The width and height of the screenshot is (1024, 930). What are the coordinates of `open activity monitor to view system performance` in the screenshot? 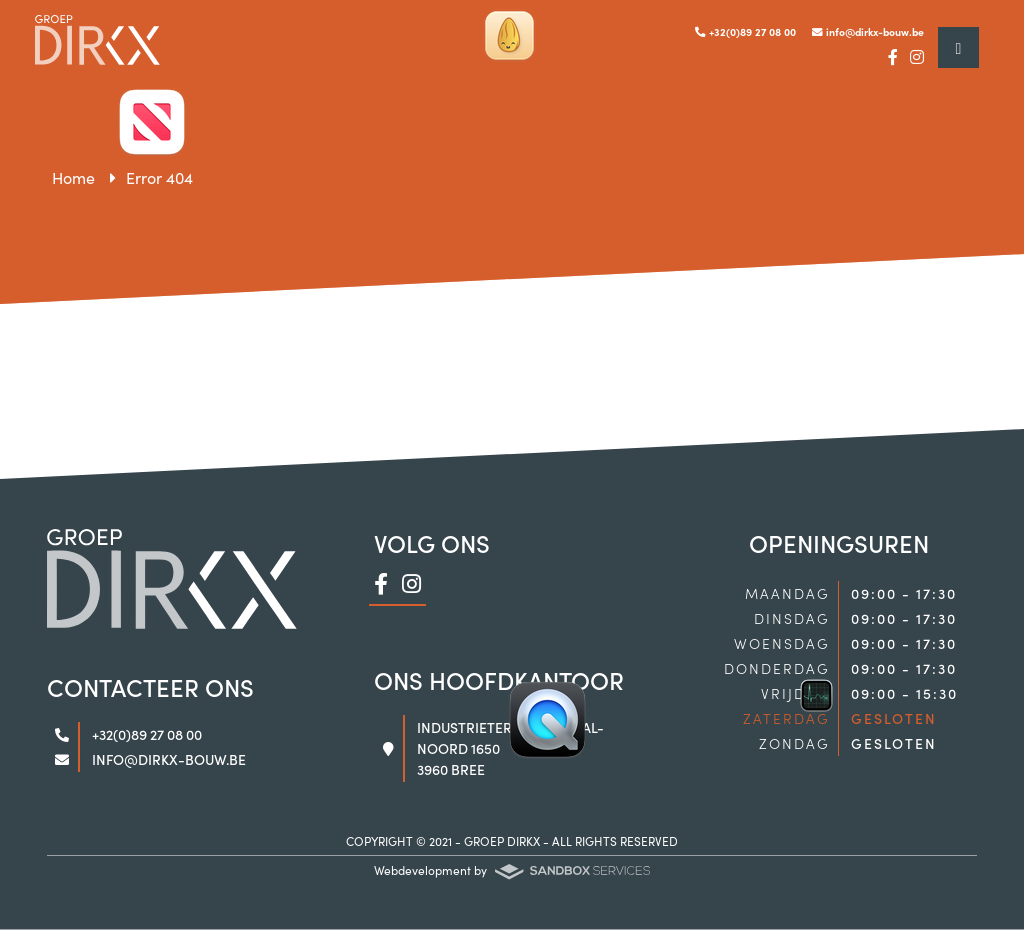 It's located at (816, 695).